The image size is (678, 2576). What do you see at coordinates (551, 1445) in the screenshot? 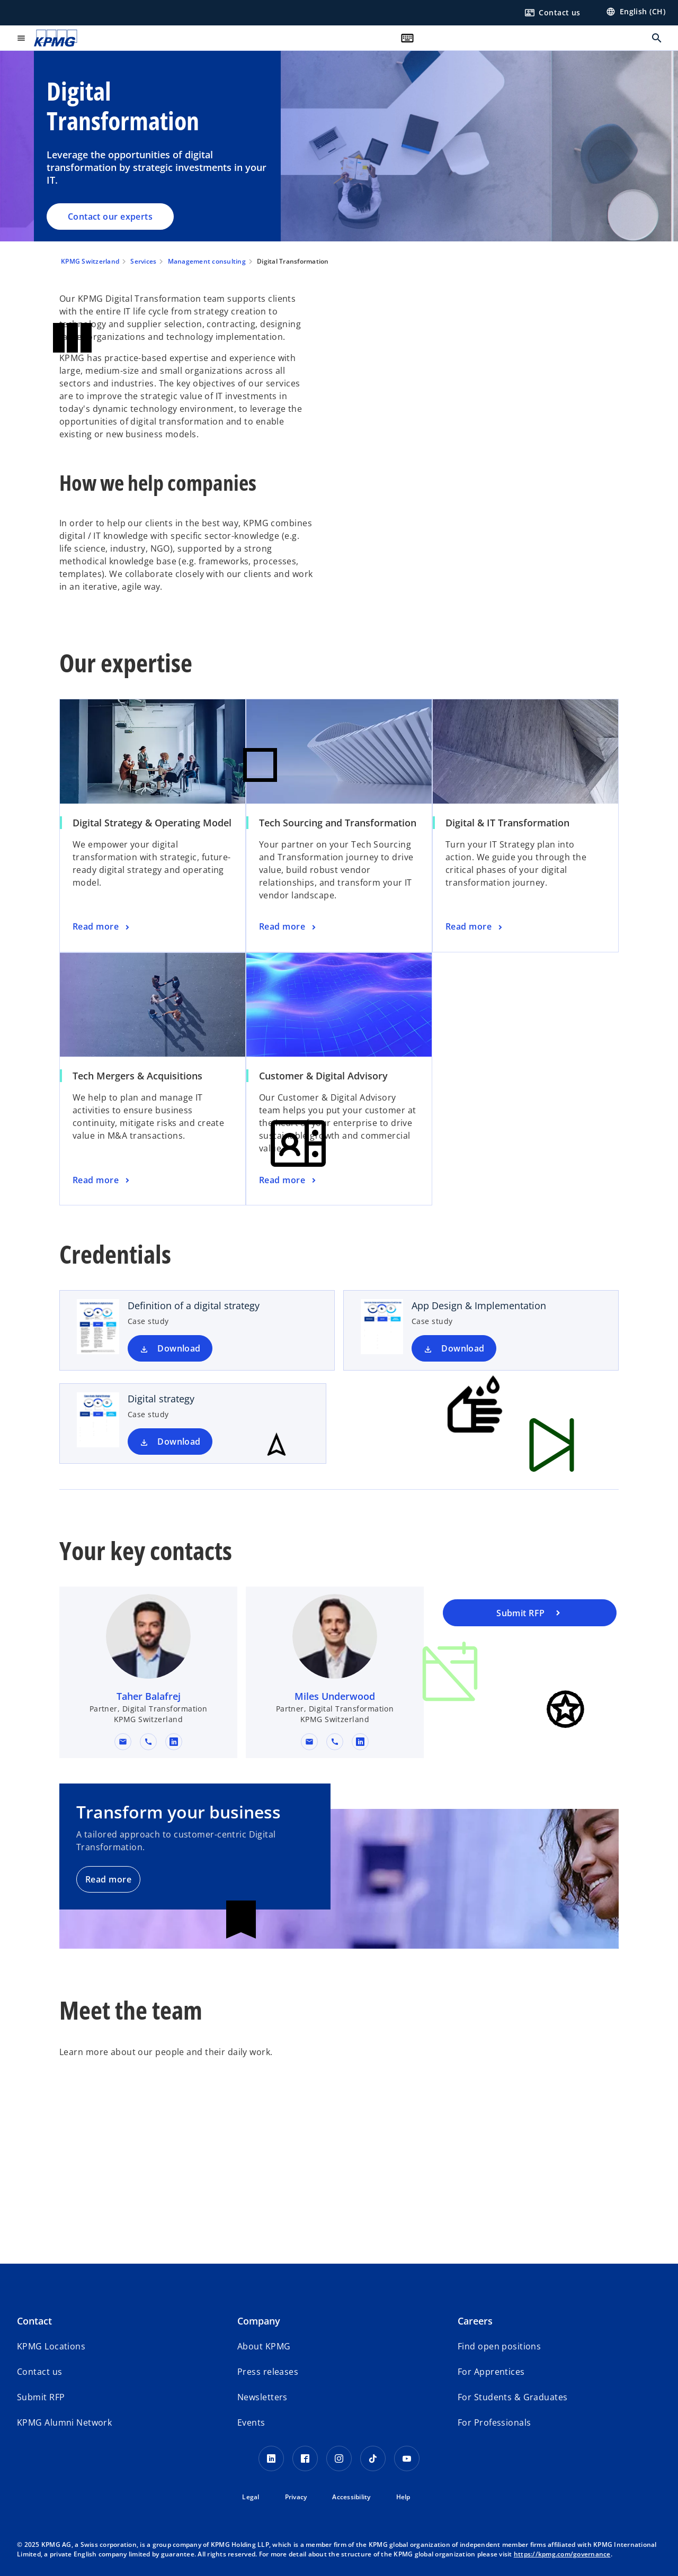
I see `skip to the next track or media item` at bounding box center [551, 1445].